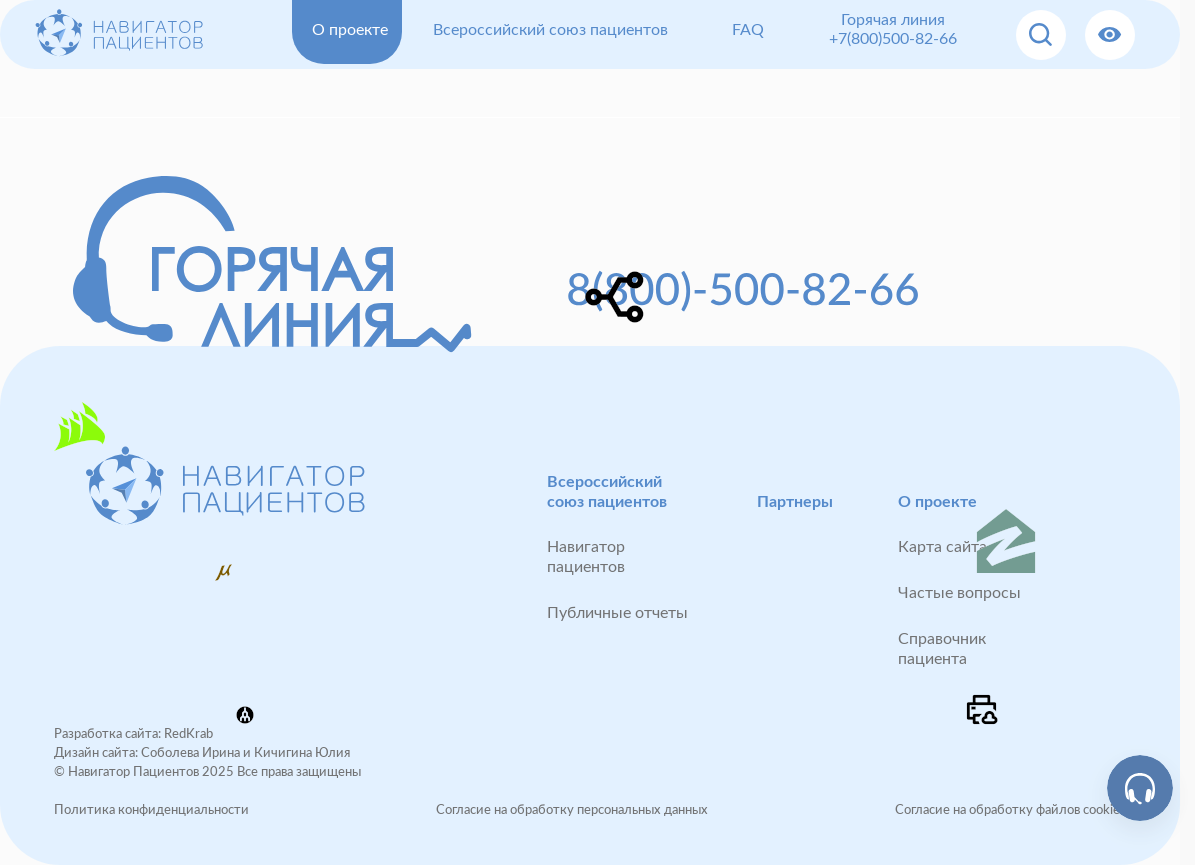 The width and height of the screenshot is (1195, 865). What do you see at coordinates (245, 715) in the screenshot?
I see `megaport brand logo` at bounding box center [245, 715].